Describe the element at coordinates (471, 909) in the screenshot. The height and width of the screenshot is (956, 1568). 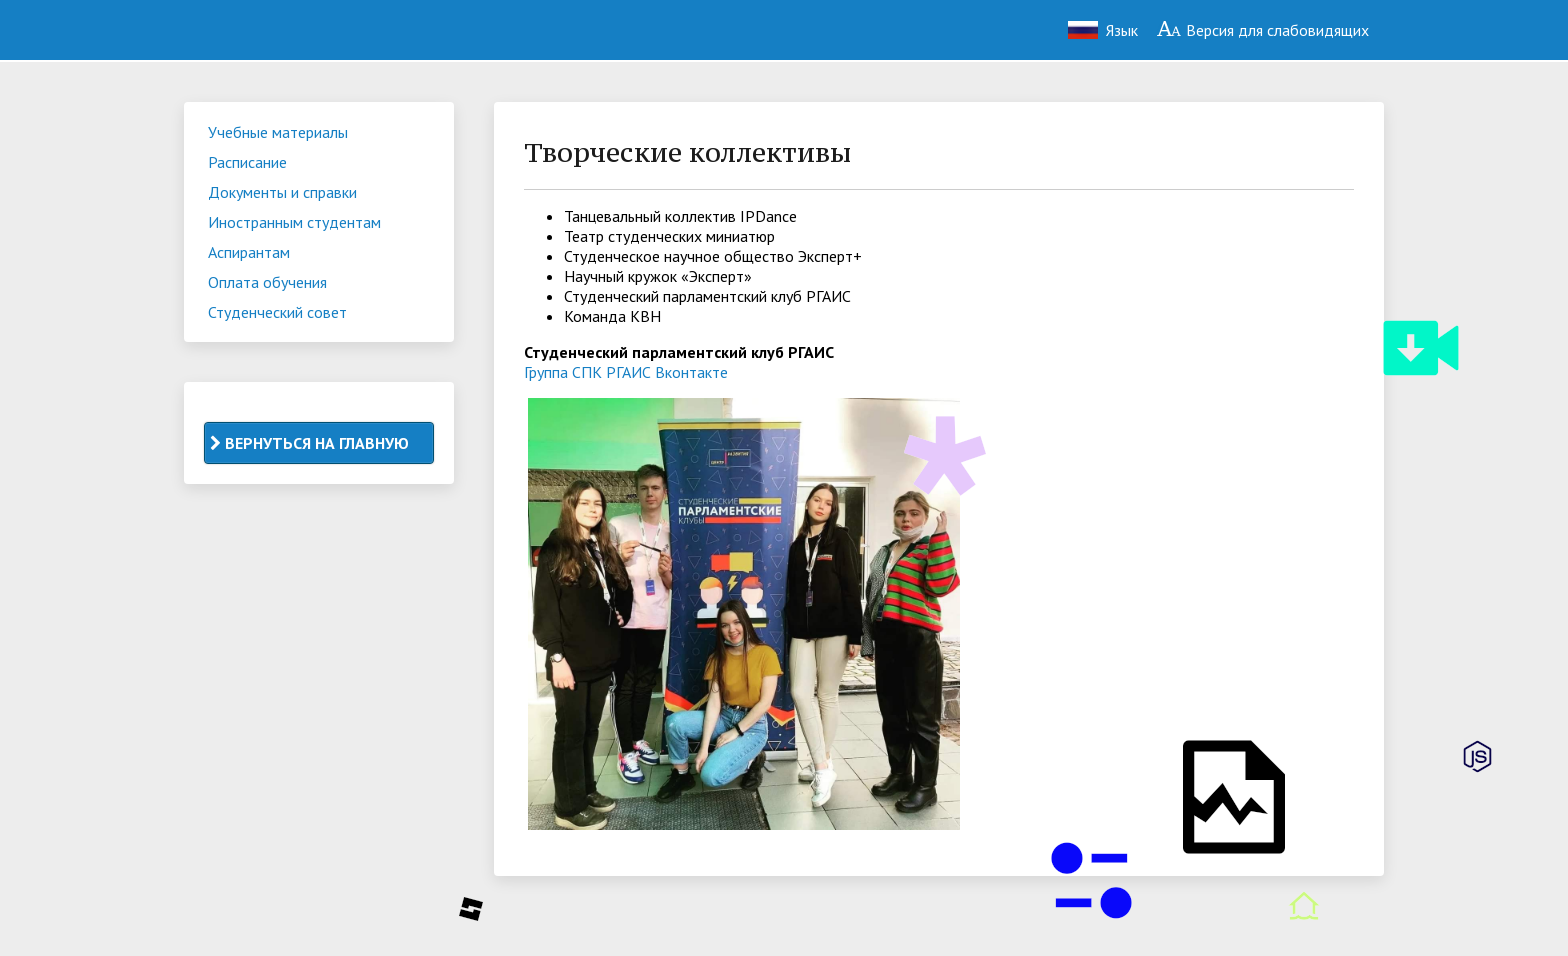
I see `open Roblox Studio` at that location.